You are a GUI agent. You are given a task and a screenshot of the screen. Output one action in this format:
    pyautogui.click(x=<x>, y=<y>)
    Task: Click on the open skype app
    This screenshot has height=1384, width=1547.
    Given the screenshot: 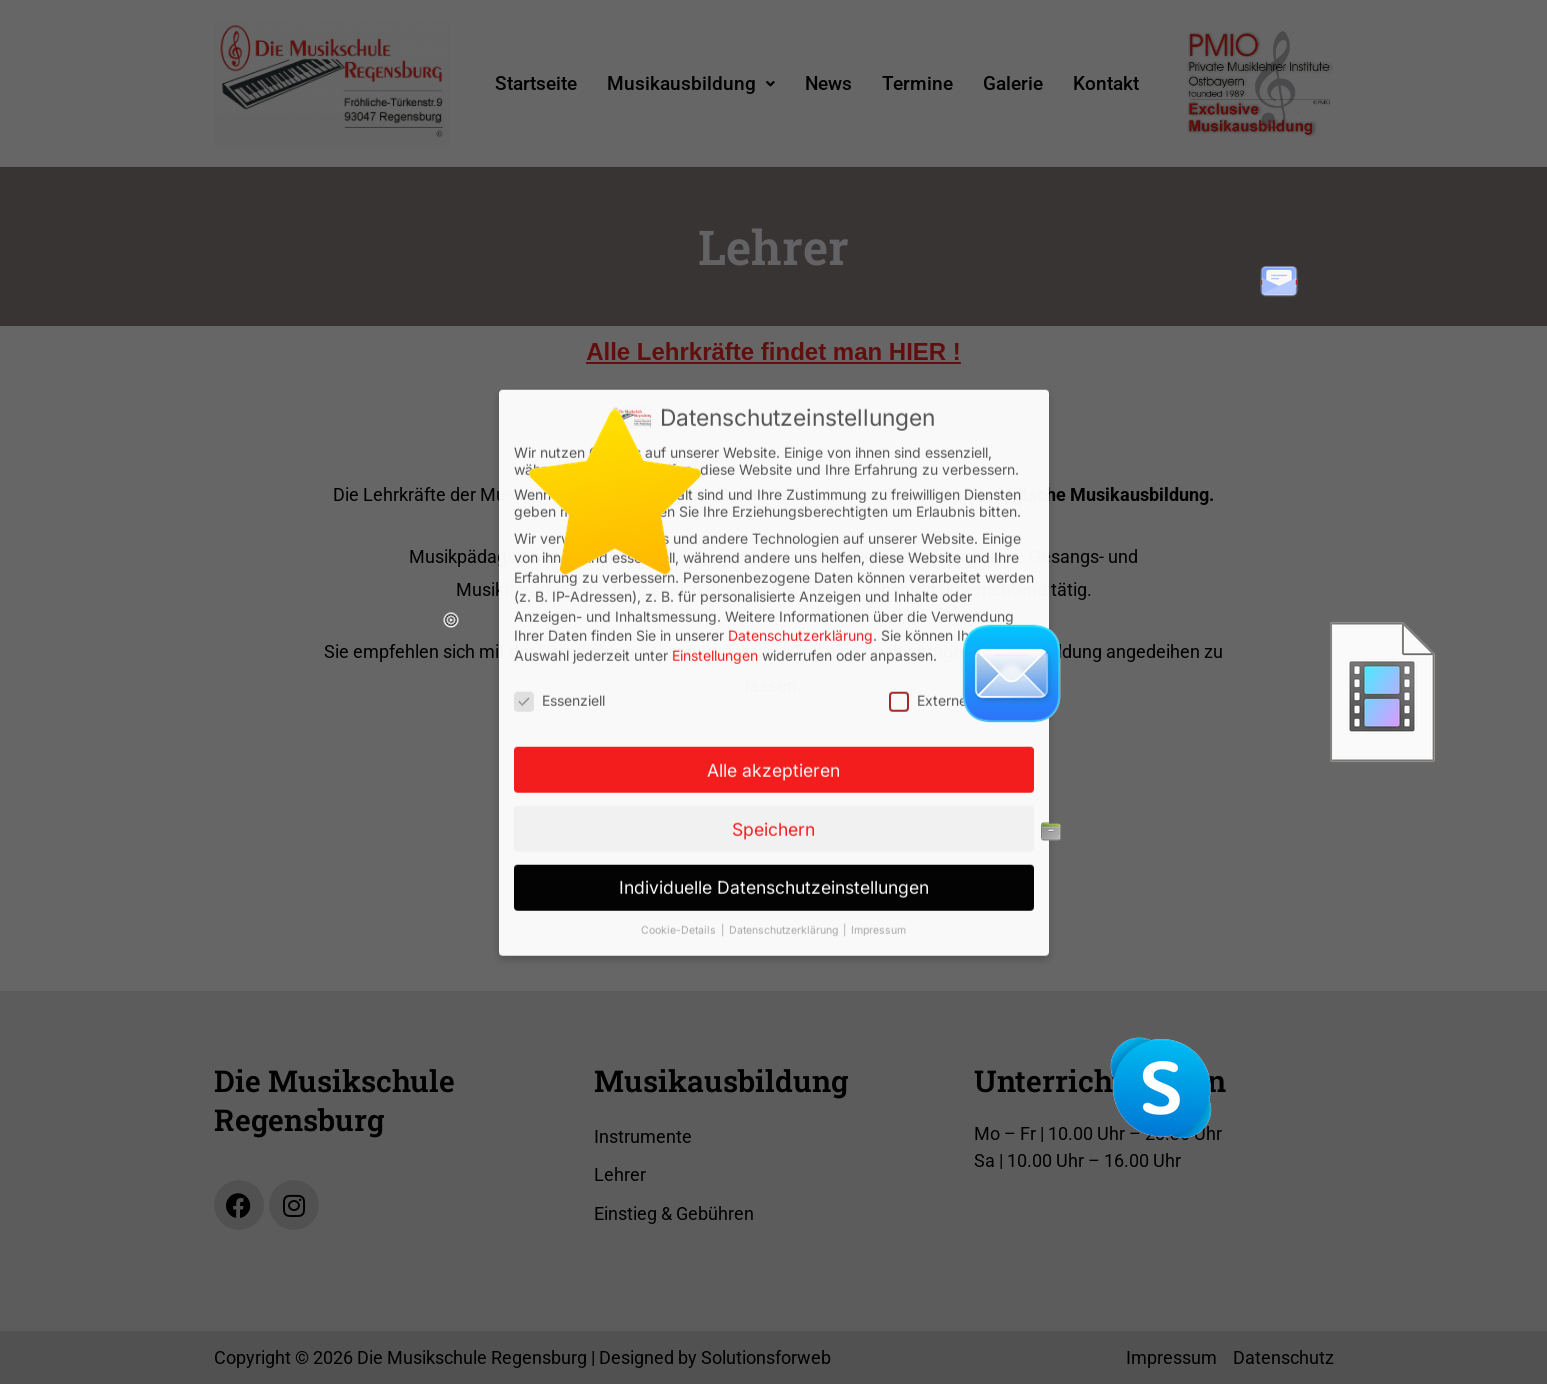 What is the action you would take?
    pyautogui.click(x=1160, y=1087)
    